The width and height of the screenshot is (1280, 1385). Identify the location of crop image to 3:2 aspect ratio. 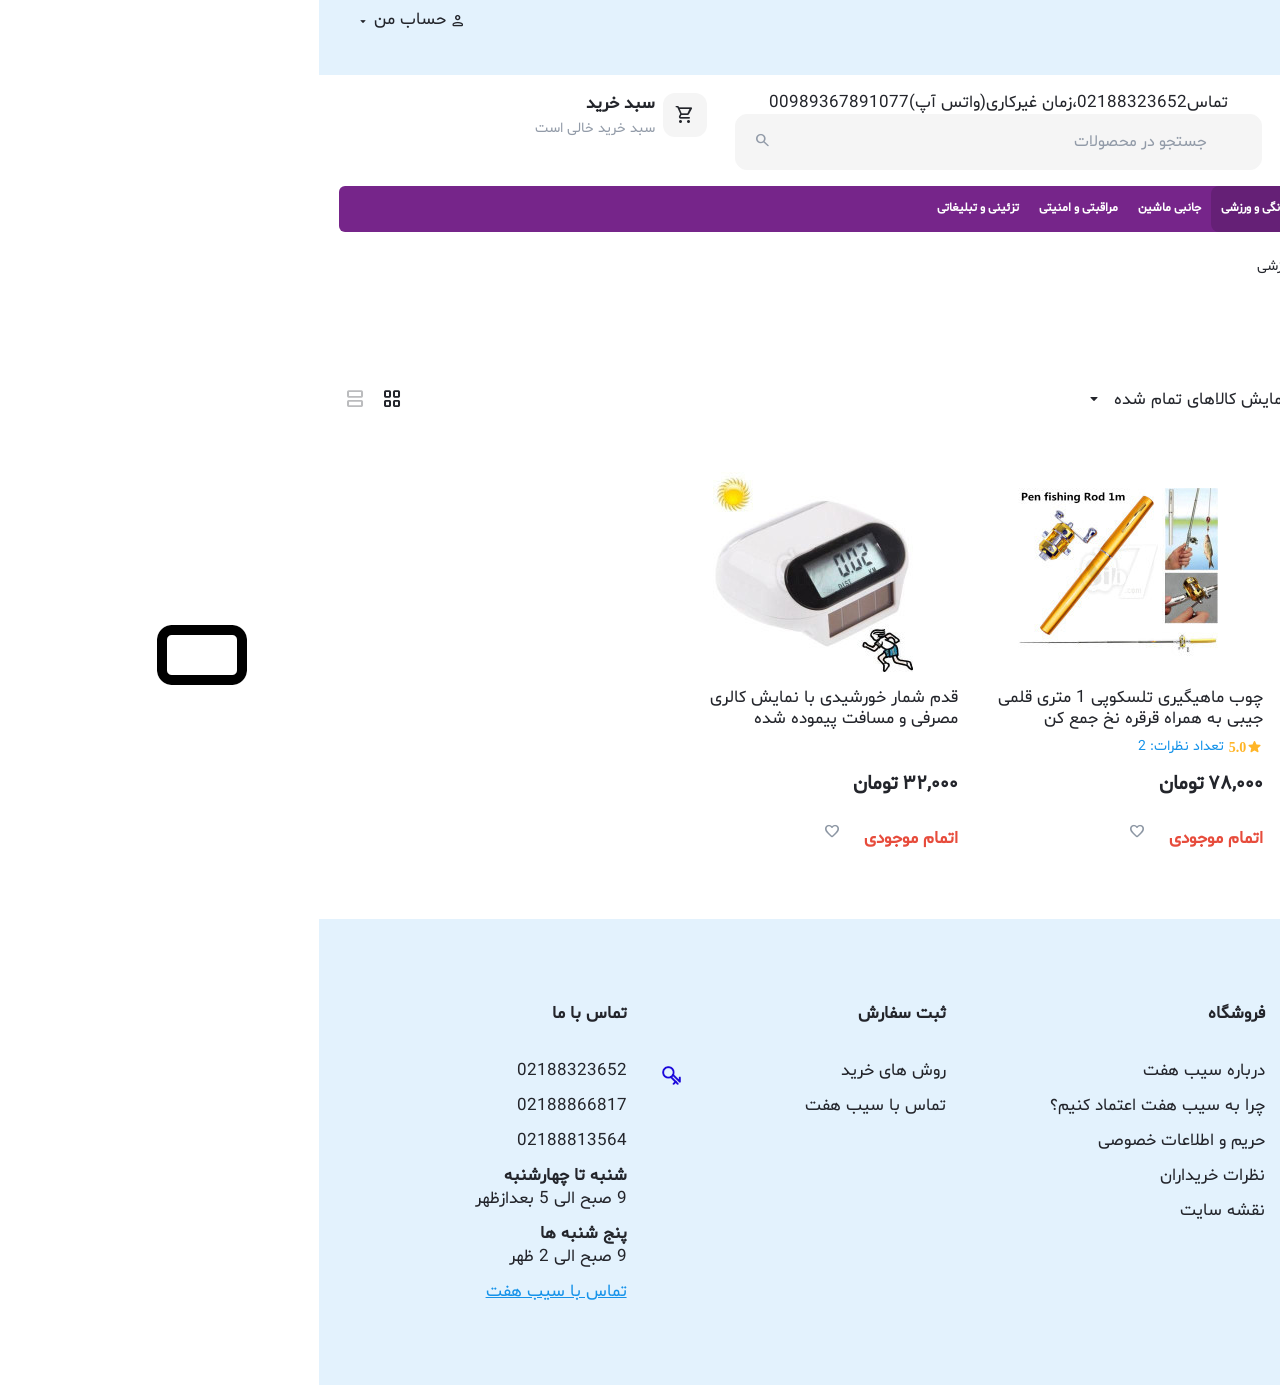
(202, 655).